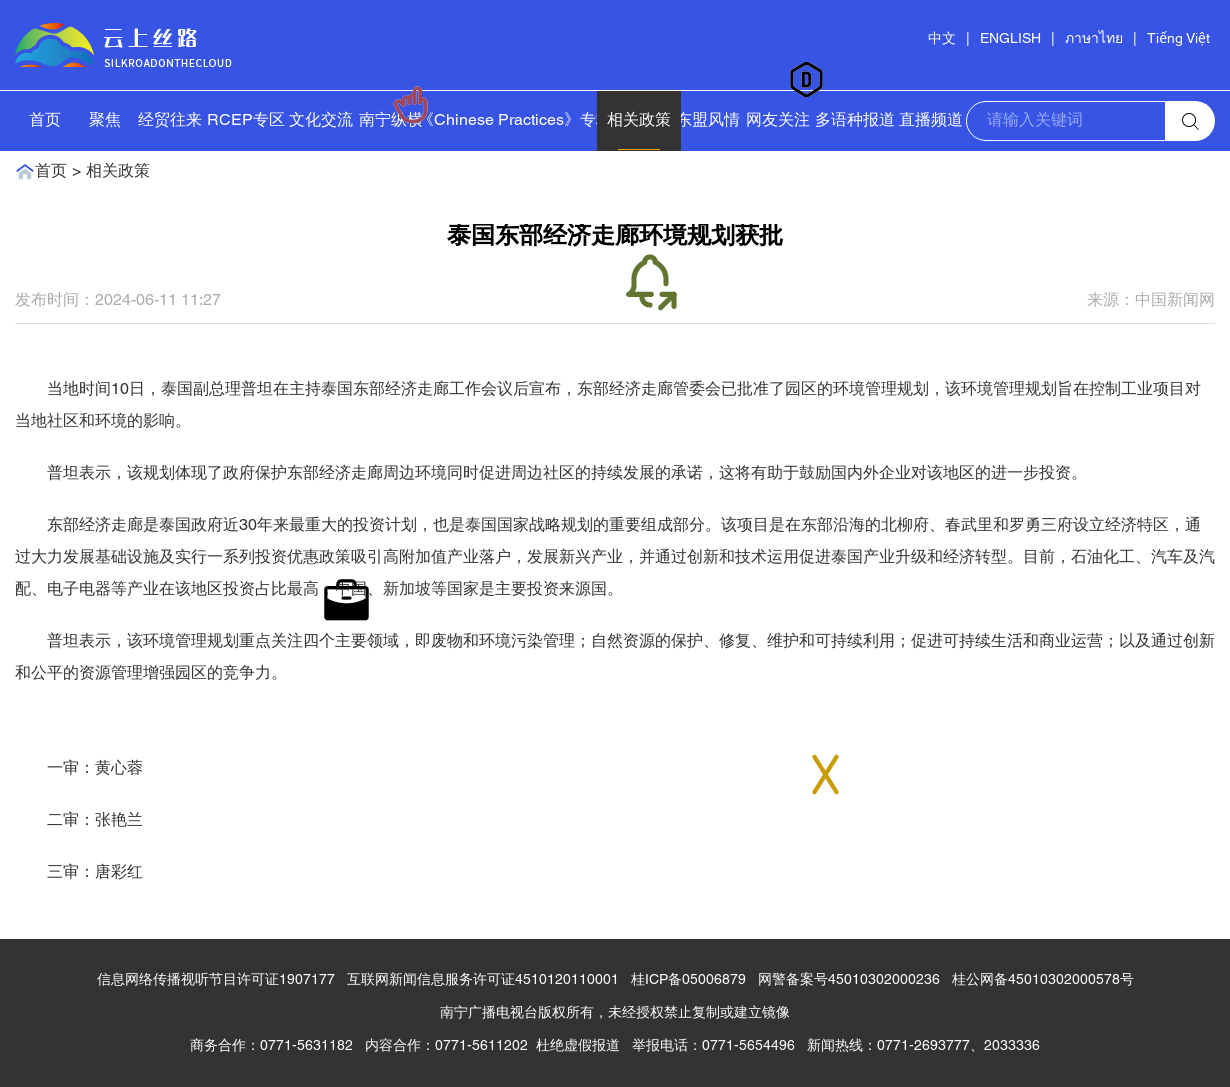 The height and width of the screenshot is (1087, 1230). Describe the element at coordinates (825, 774) in the screenshot. I see `close or dismiss a window` at that location.